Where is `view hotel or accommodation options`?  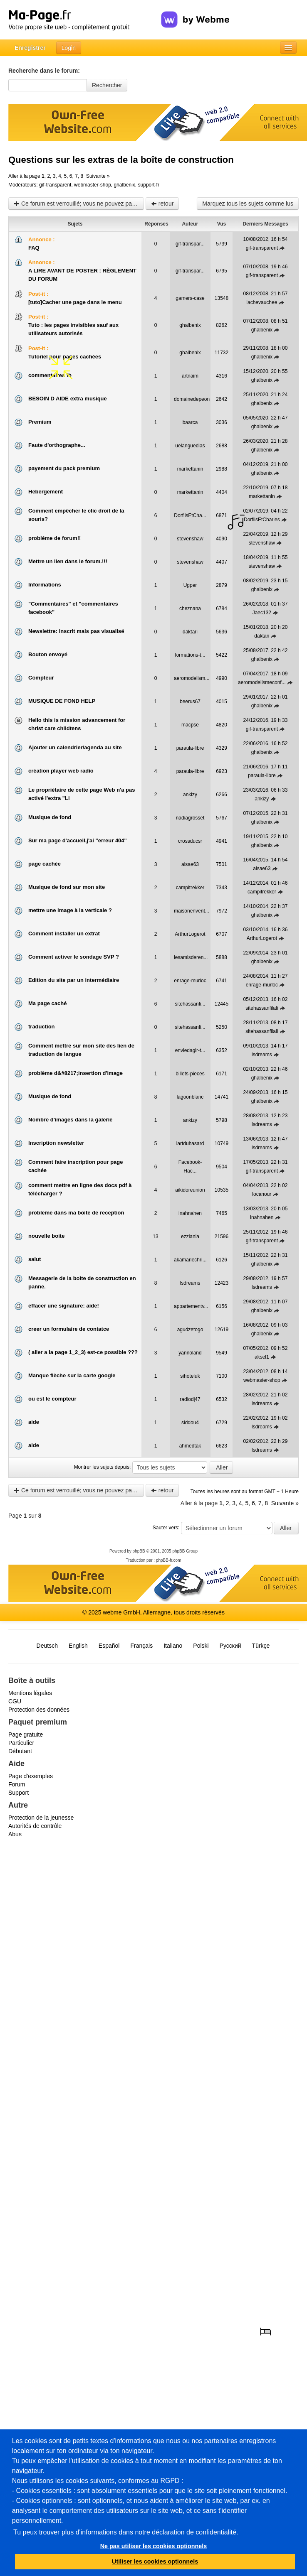
view hotel or accommodation options is located at coordinates (265, 2331).